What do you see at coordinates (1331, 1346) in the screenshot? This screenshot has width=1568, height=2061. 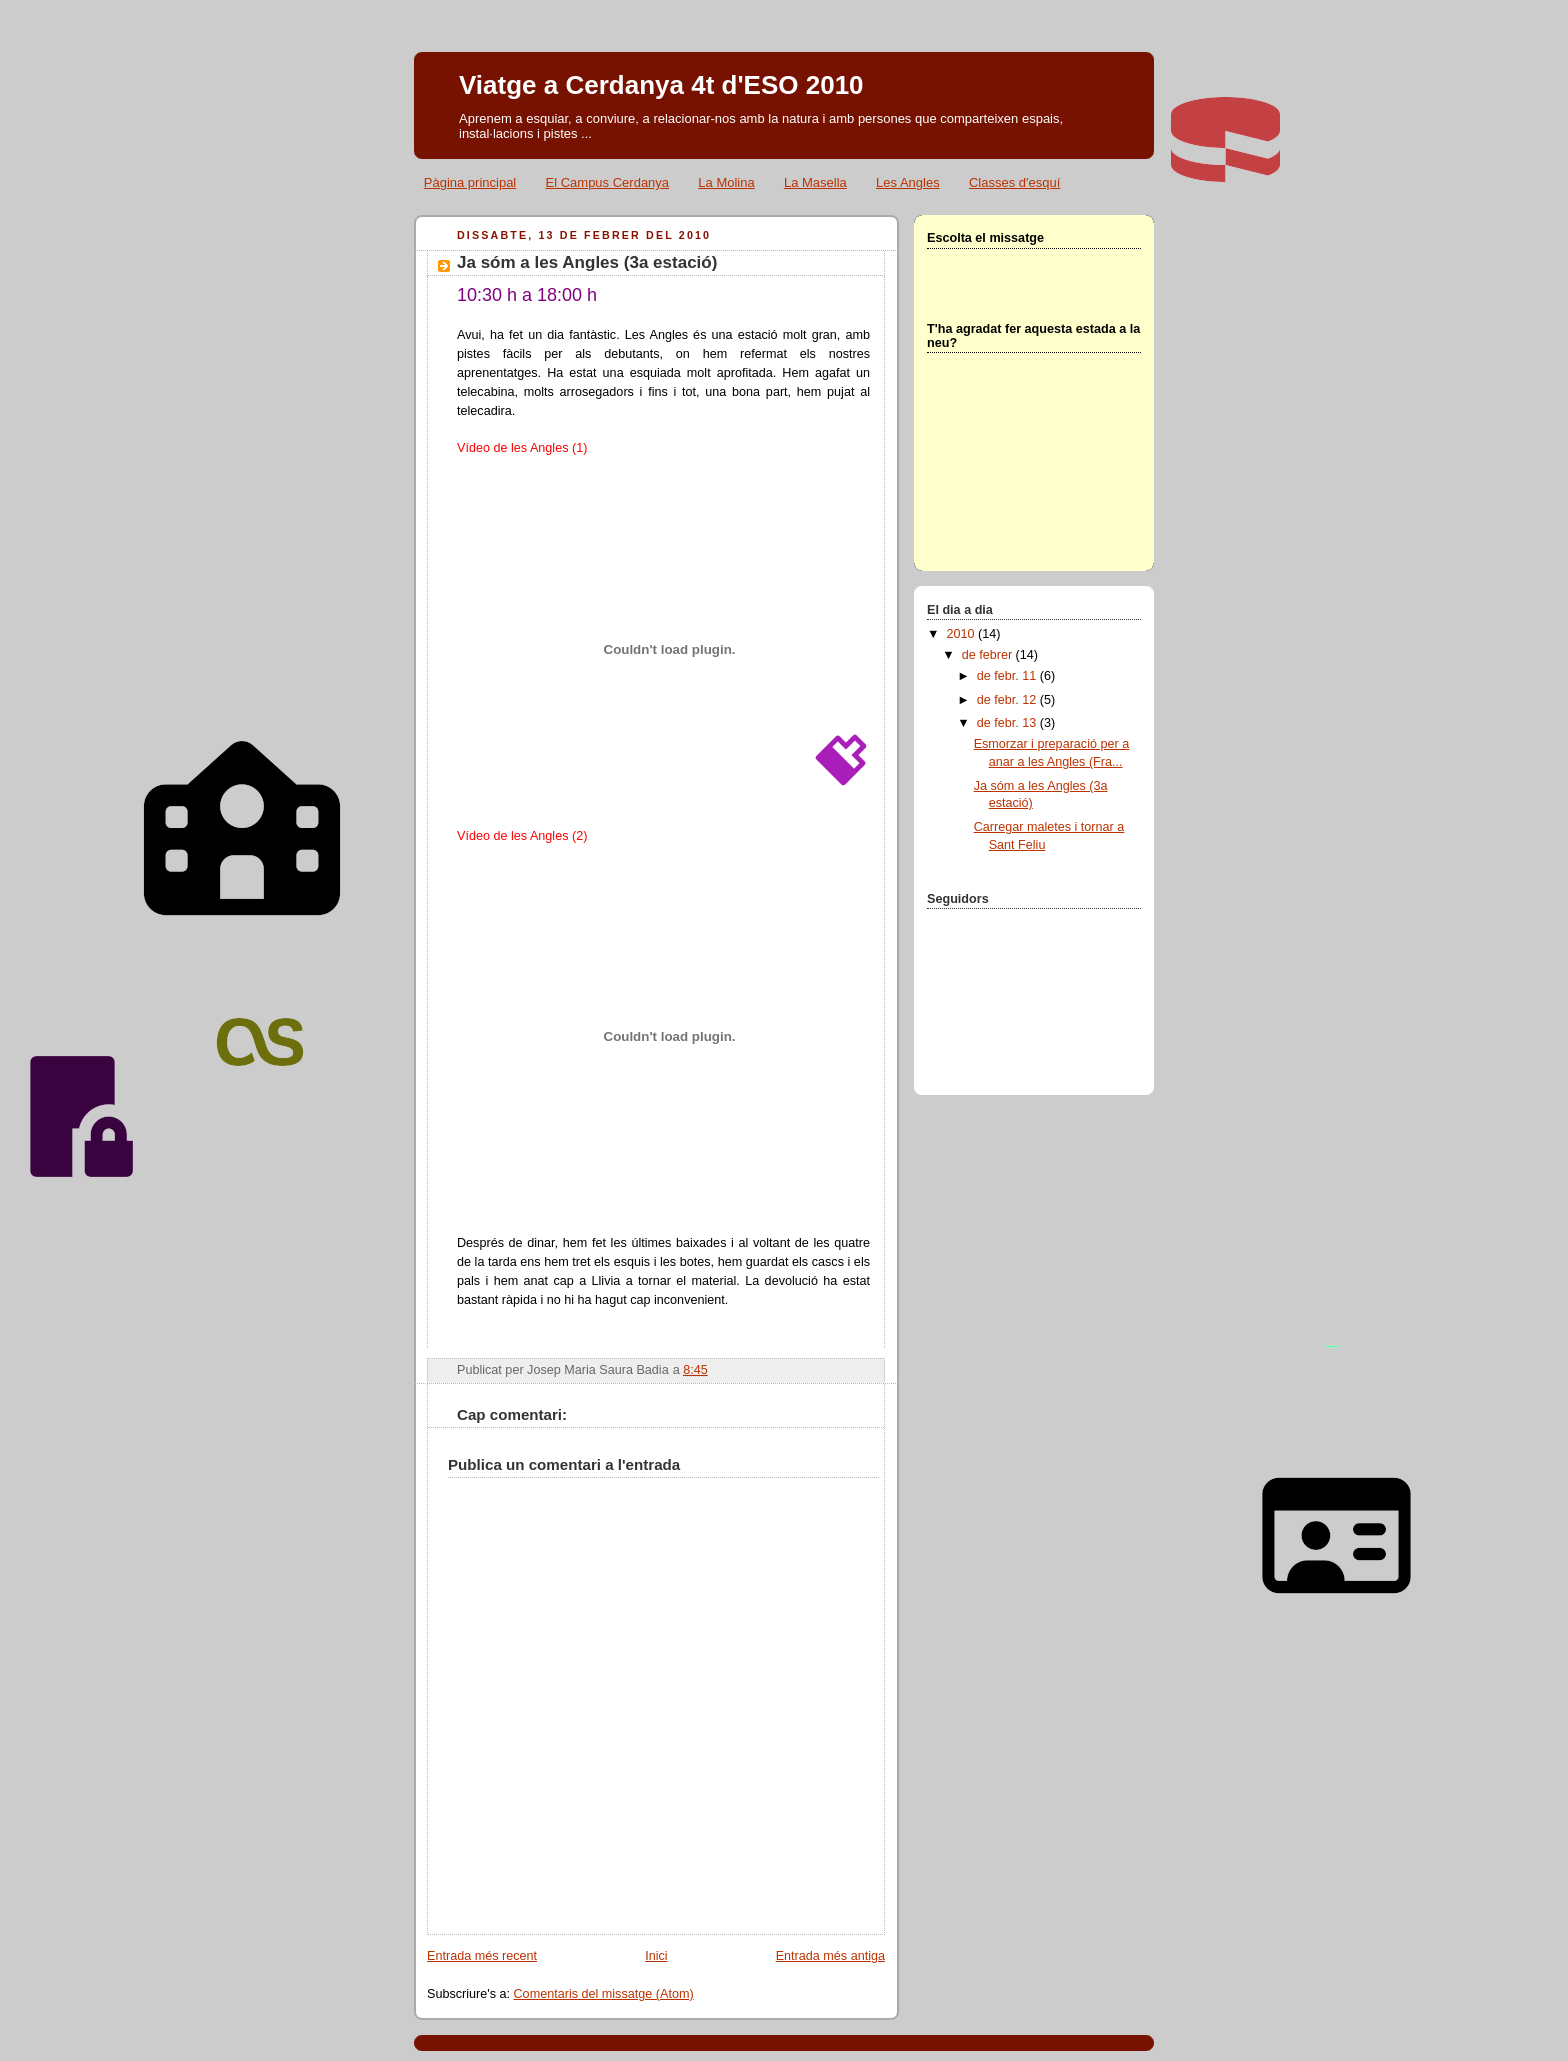 I see `insert a horizontal divider line` at bounding box center [1331, 1346].